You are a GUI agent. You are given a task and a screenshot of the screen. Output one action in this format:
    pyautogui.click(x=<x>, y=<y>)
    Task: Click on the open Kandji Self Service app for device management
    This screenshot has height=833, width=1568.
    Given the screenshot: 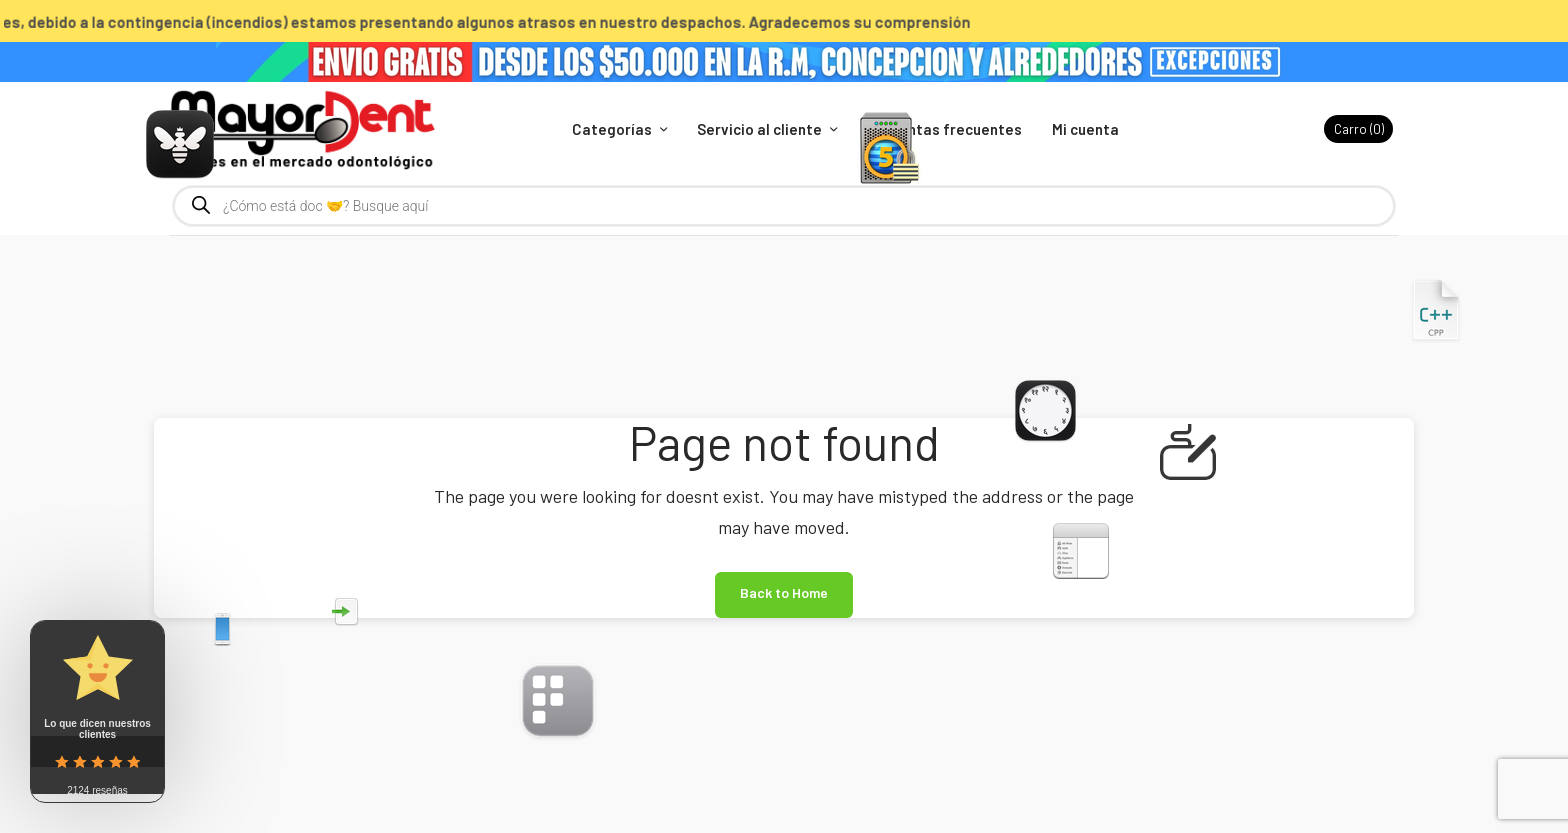 What is the action you would take?
    pyautogui.click(x=180, y=144)
    